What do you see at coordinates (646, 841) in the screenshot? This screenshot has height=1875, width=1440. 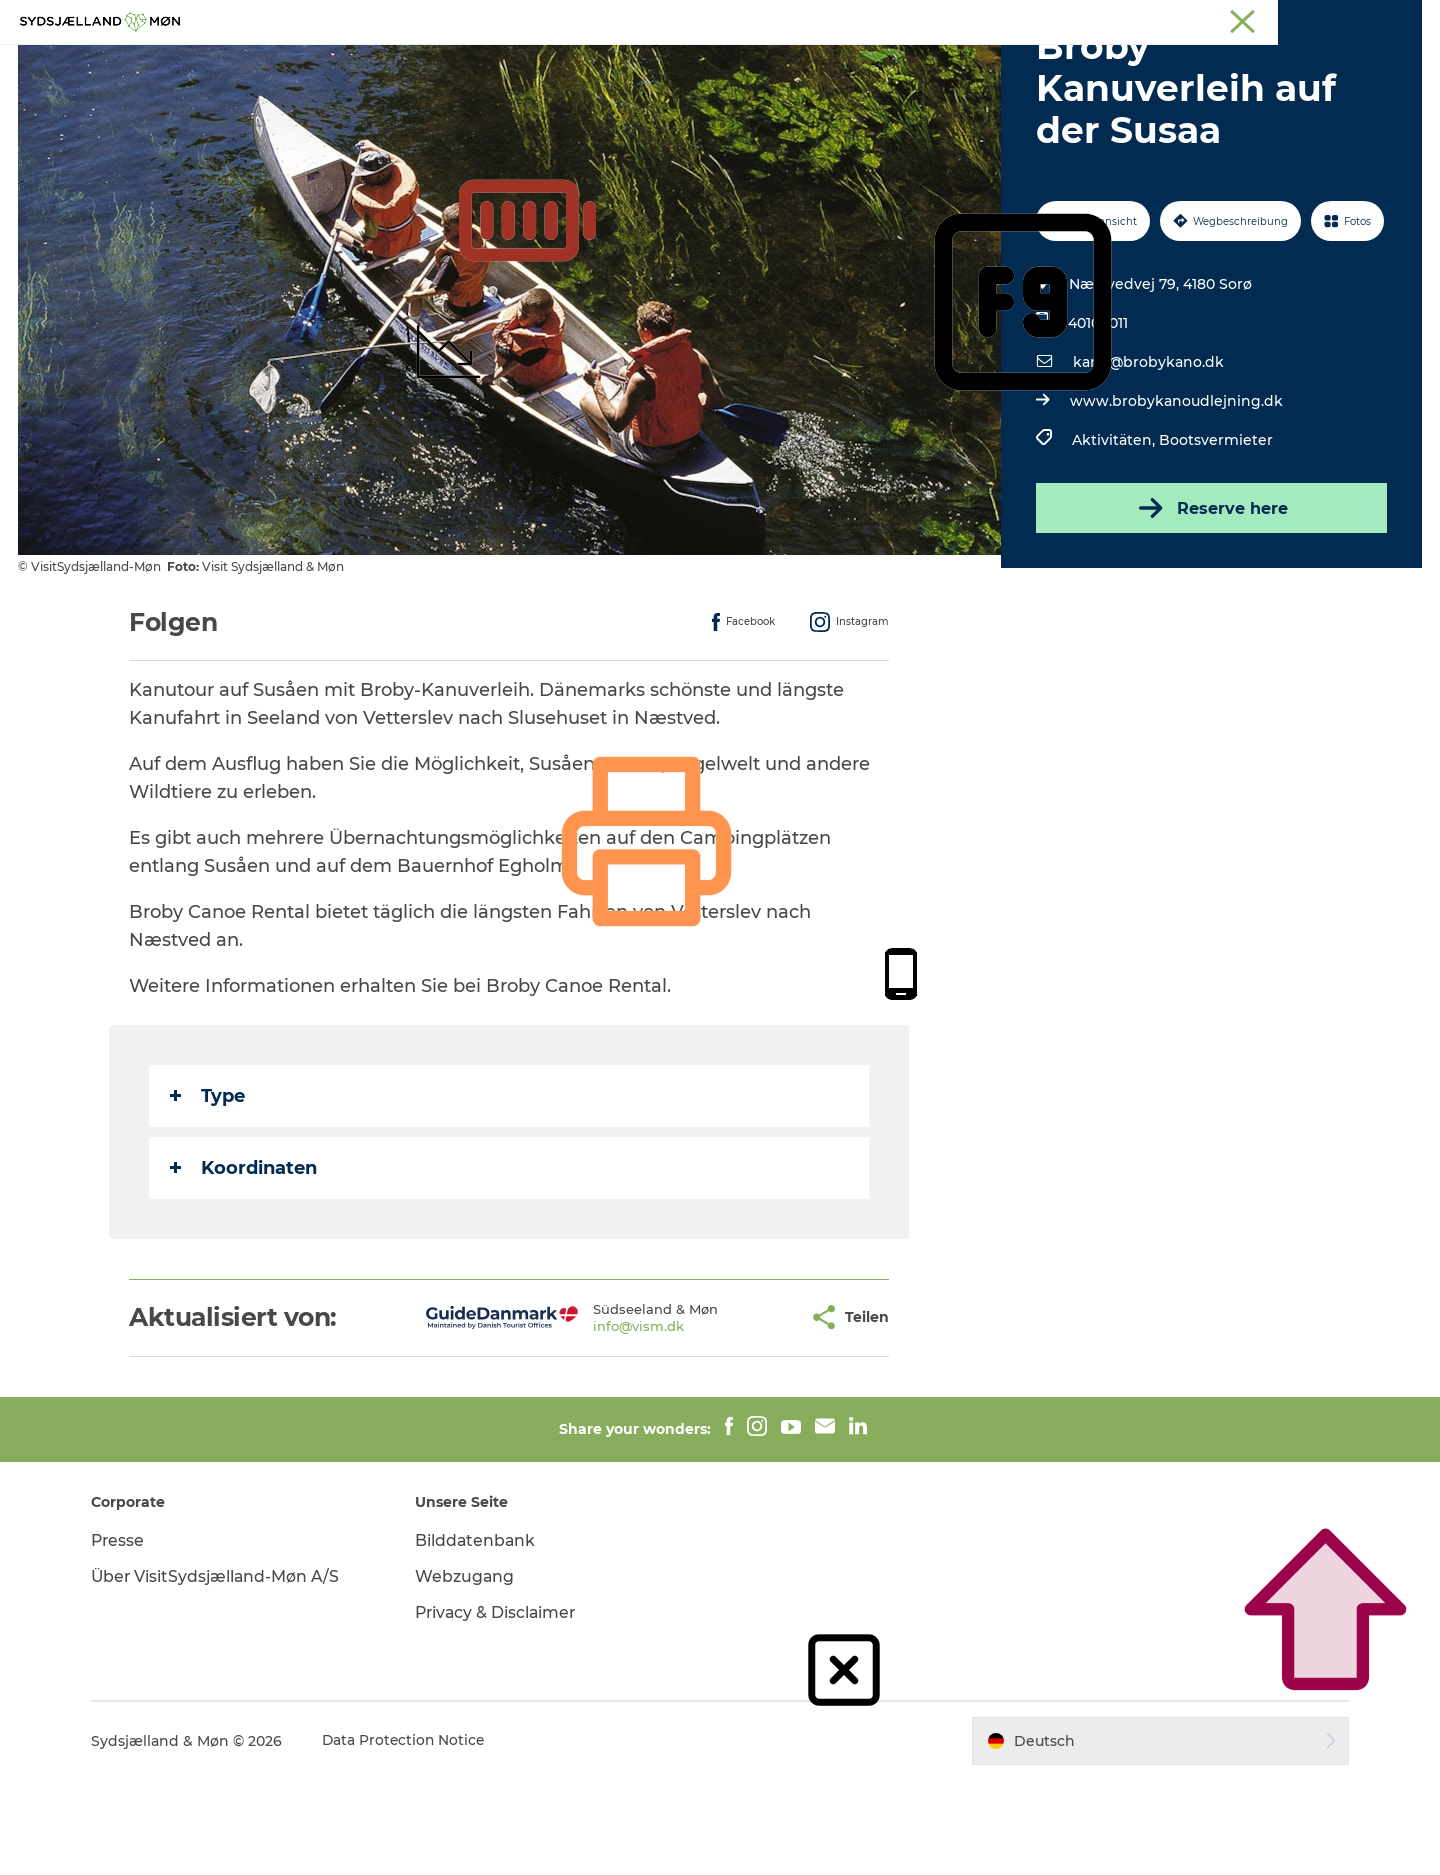 I see `print the current document` at bounding box center [646, 841].